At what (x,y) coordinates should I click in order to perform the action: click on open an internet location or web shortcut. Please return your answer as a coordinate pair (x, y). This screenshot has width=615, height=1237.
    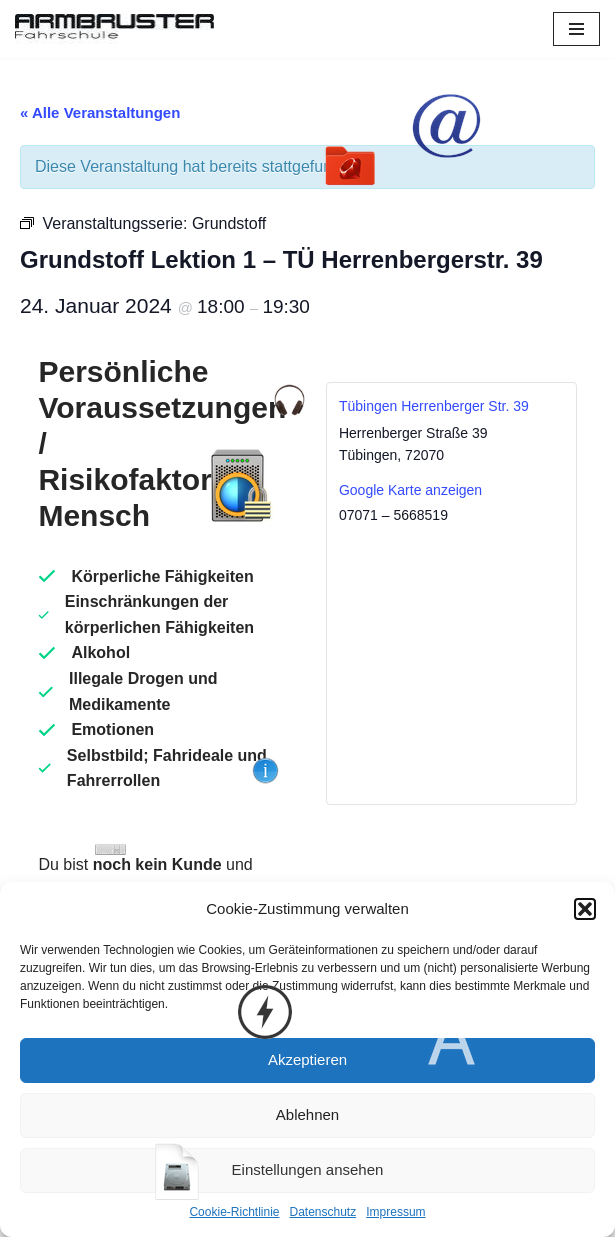
    Looking at the image, I should click on (446, 125).